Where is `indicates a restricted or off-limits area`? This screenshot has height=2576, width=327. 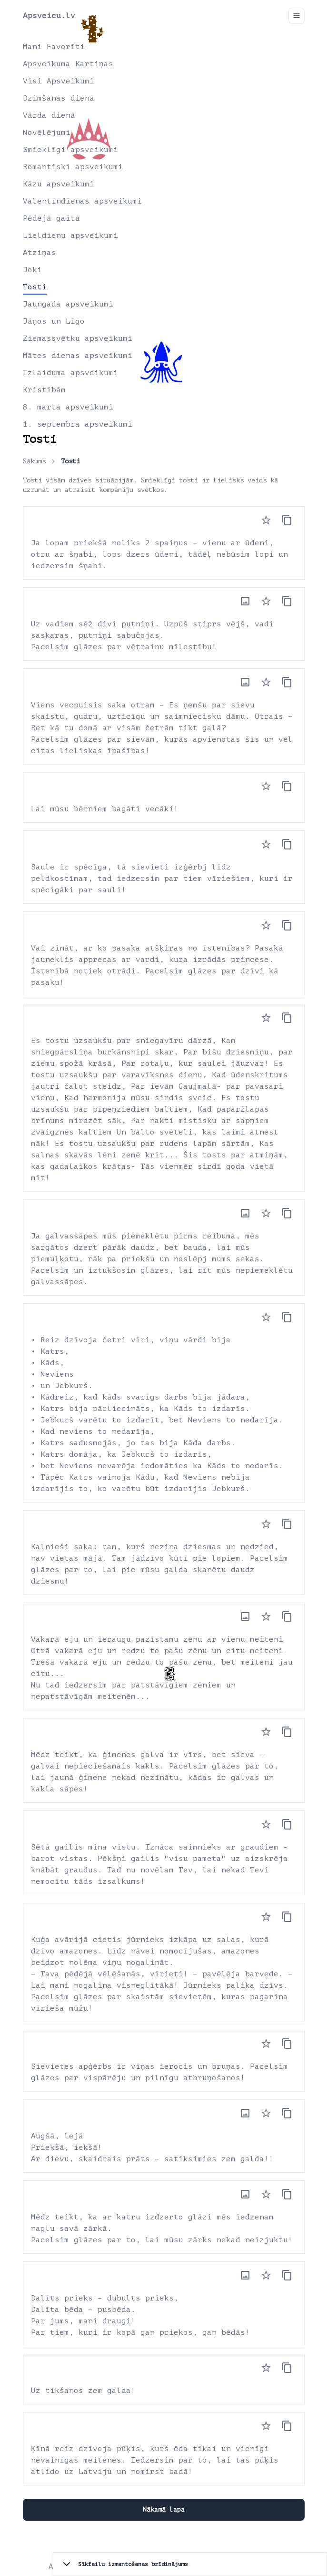
indicates a restricted or off-limits area is located at coordinates (169, 1673).